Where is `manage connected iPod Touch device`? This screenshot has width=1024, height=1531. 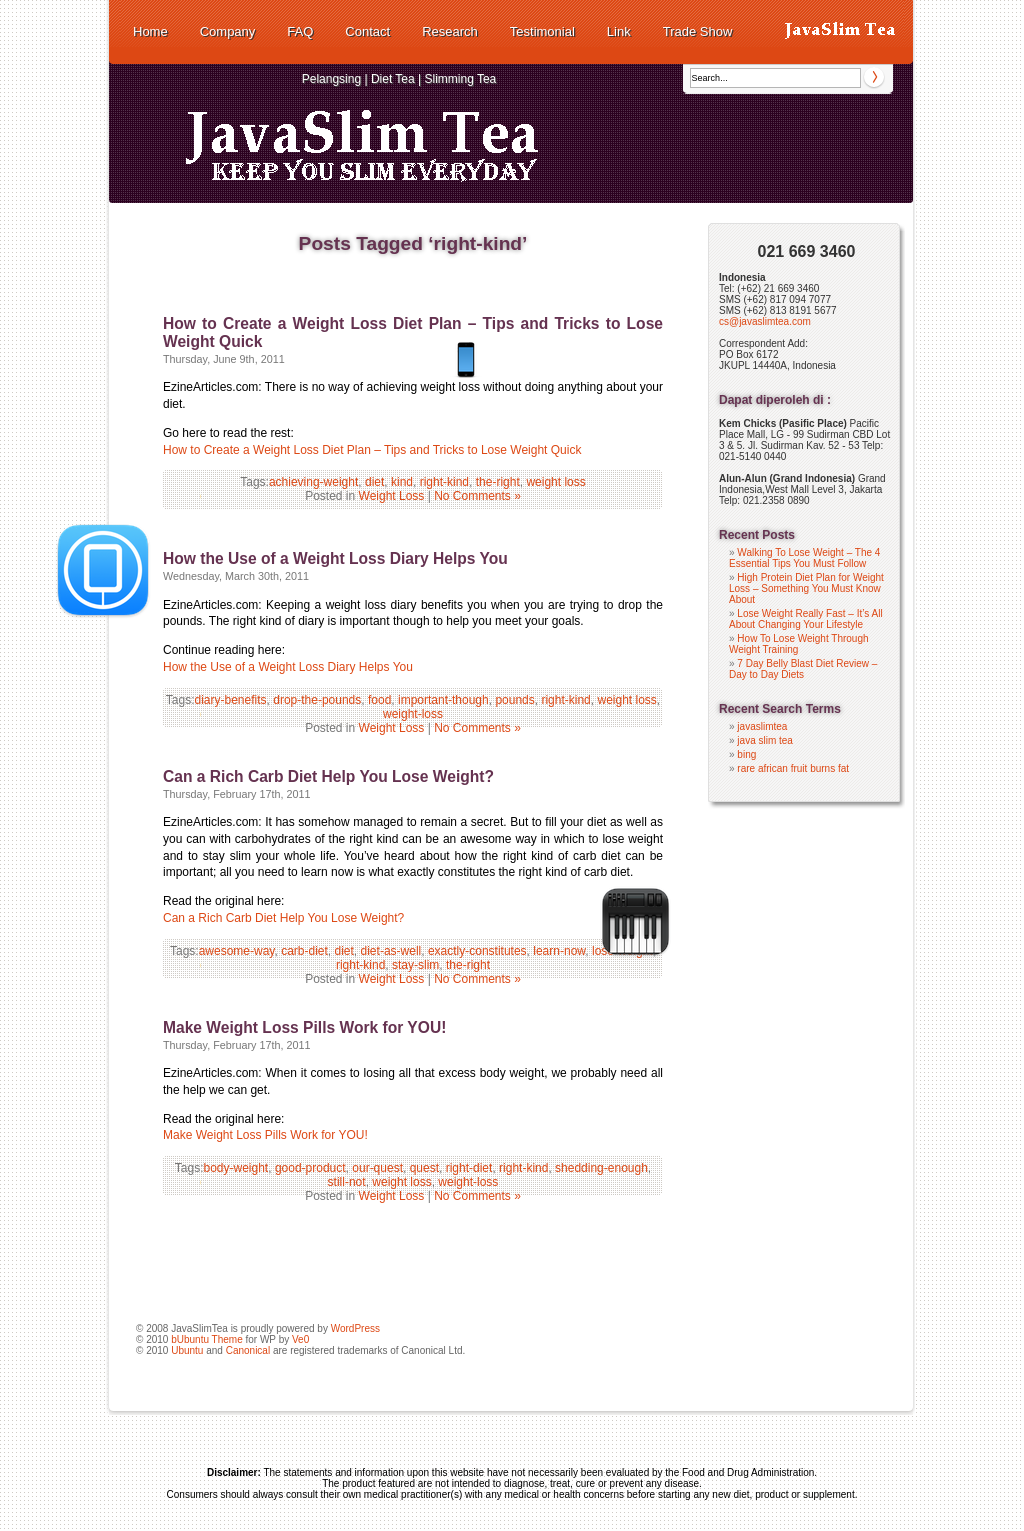
manage connected iPod Touch device is located at coordinates (466, 360).